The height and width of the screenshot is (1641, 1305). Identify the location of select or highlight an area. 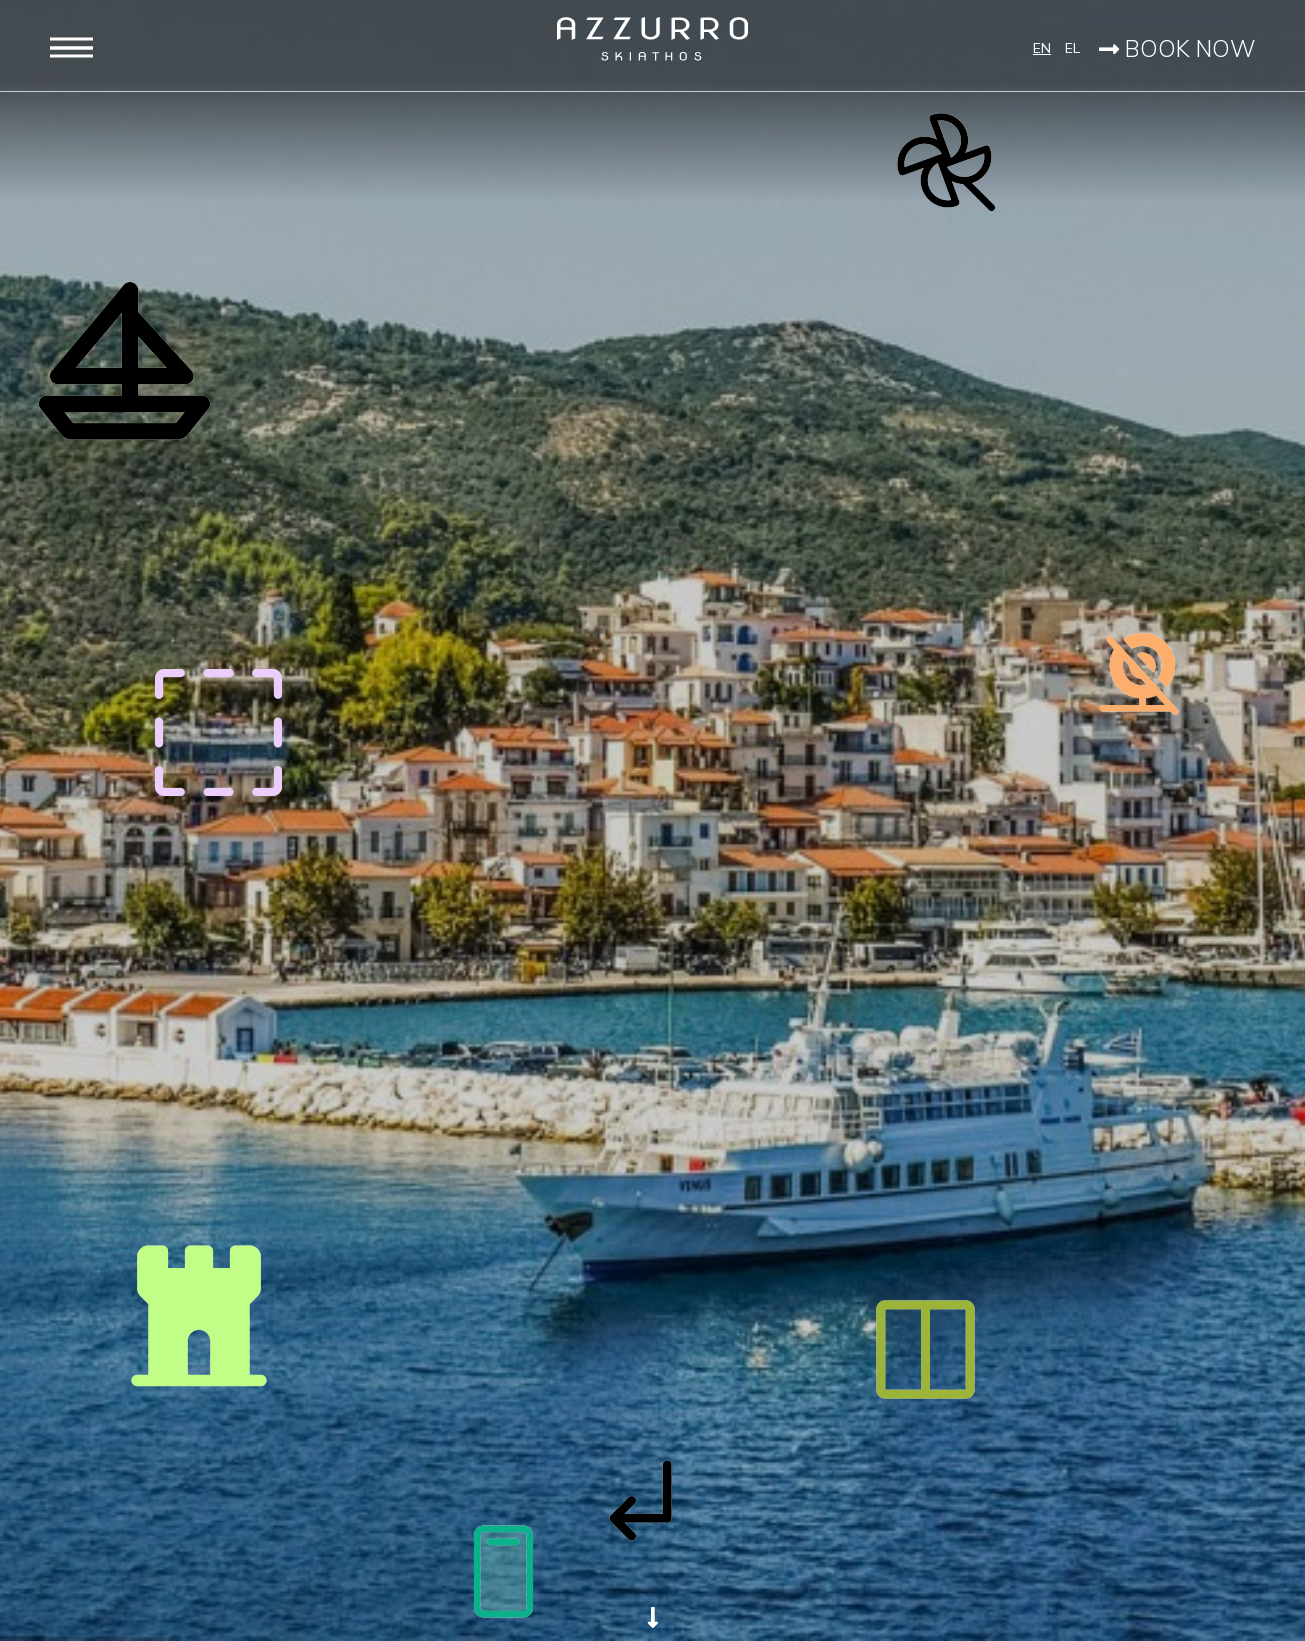
(218, 732).